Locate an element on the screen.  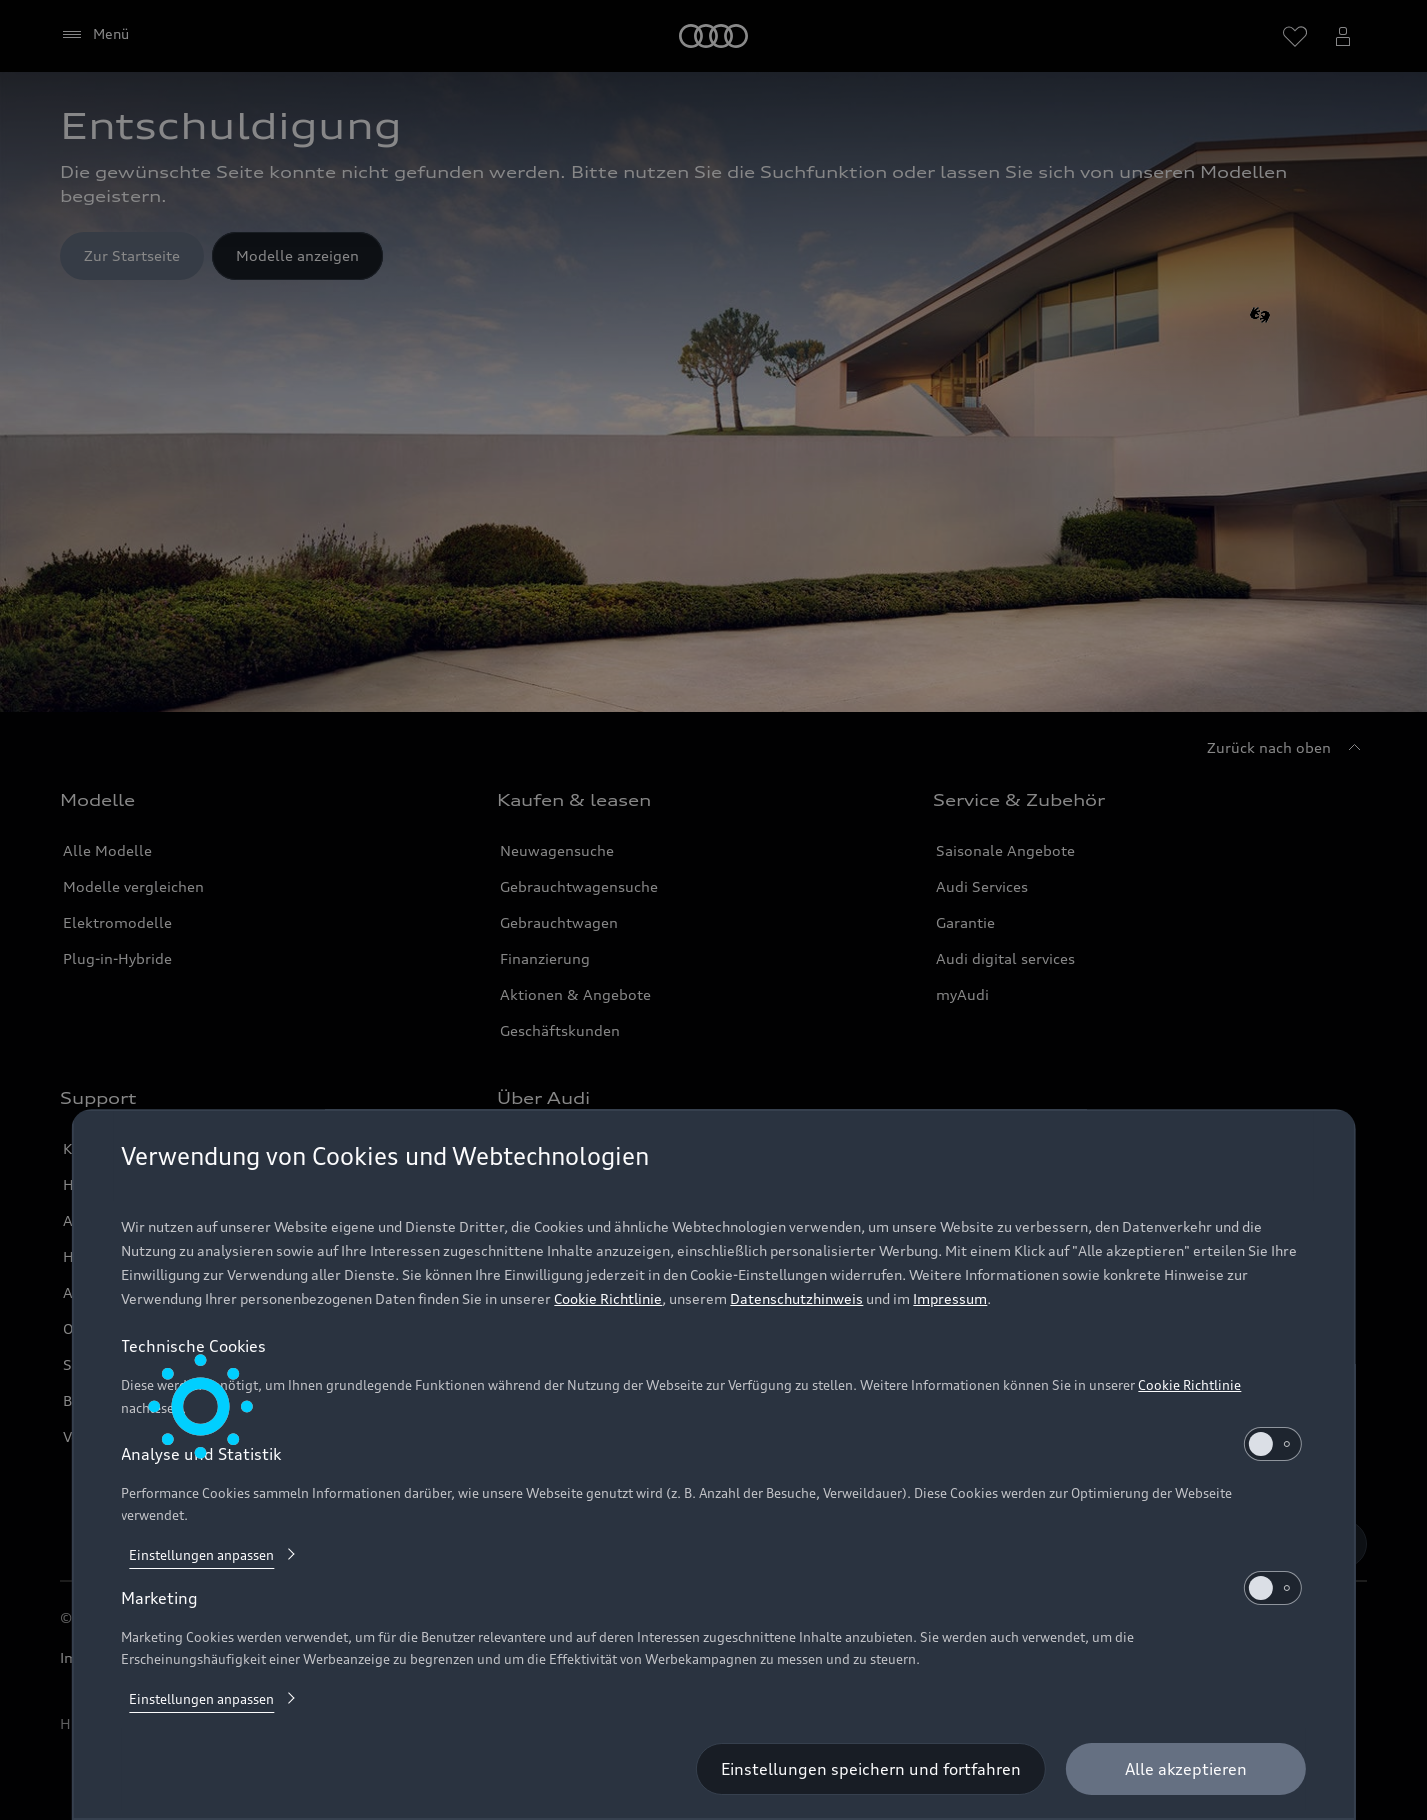
access ASL interpretation services is located at coordinates (1260, 315).